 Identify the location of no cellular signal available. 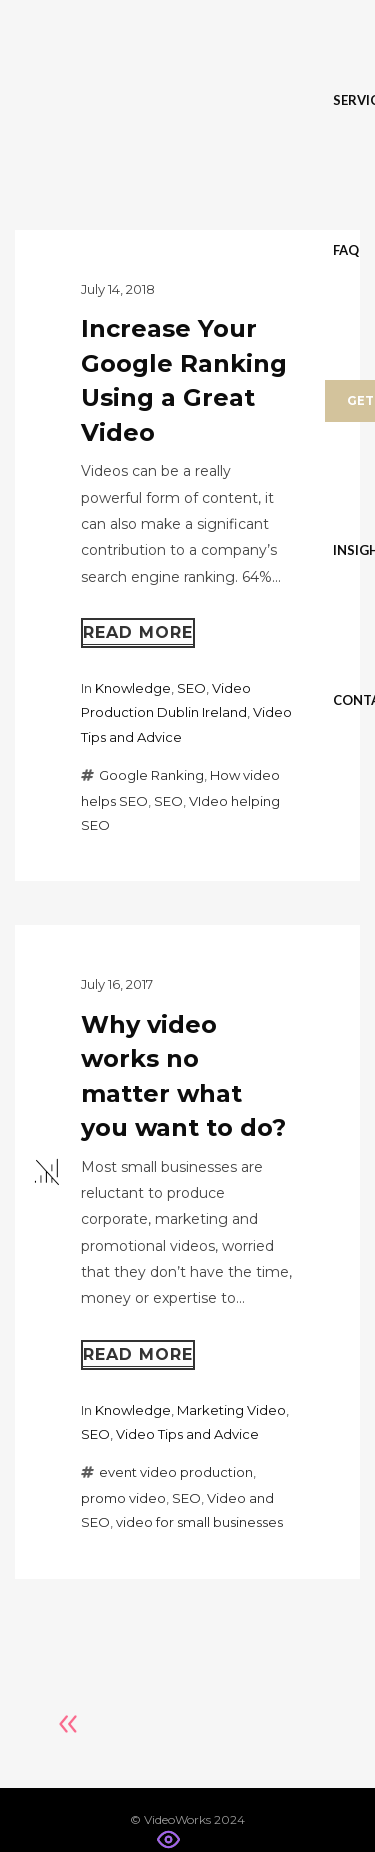
(47, 1172).